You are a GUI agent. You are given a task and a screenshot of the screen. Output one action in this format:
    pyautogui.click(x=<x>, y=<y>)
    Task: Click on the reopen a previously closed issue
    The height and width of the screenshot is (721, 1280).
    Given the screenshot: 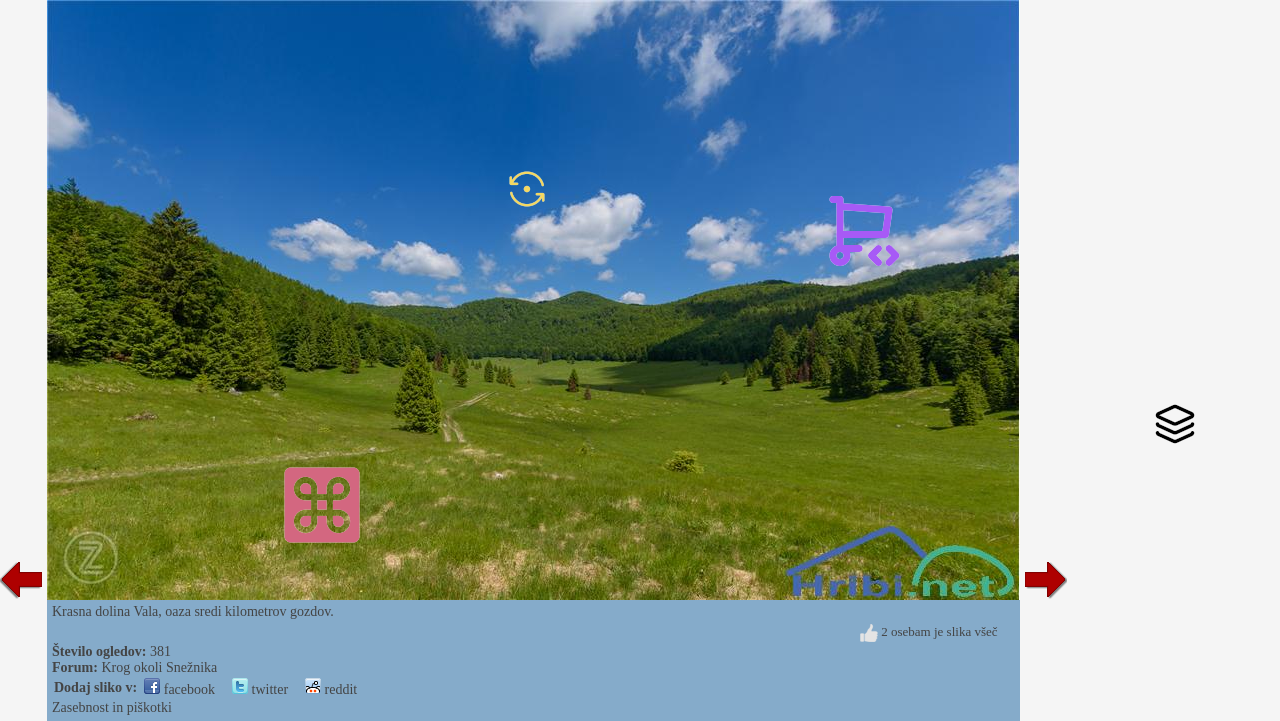 What is the action you would take?
    pyautogui.click(x=527, y=189)
    